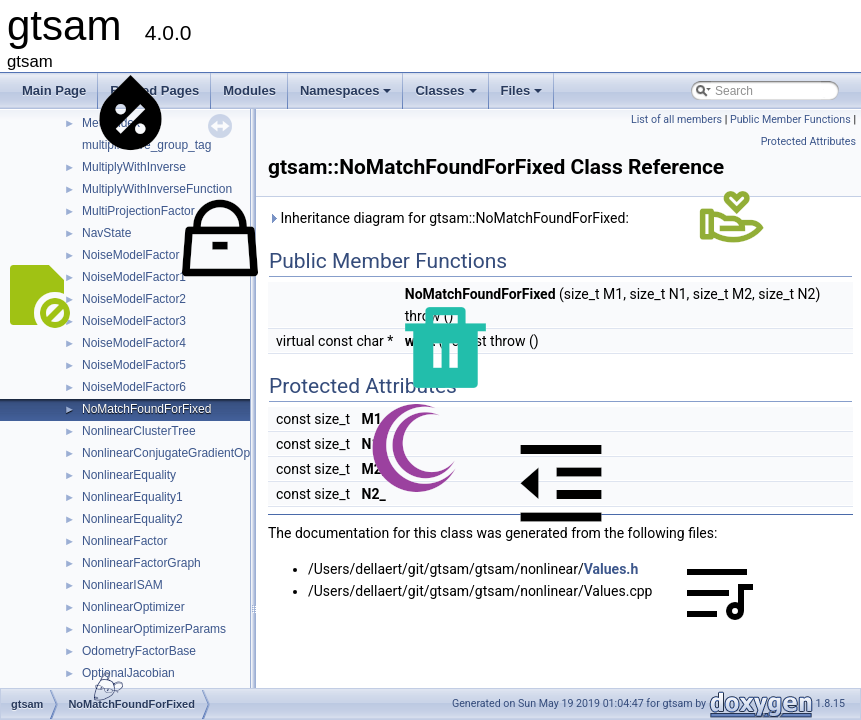 The image size is (861, 720). I want to click on view your playlist, so click(717, 593).